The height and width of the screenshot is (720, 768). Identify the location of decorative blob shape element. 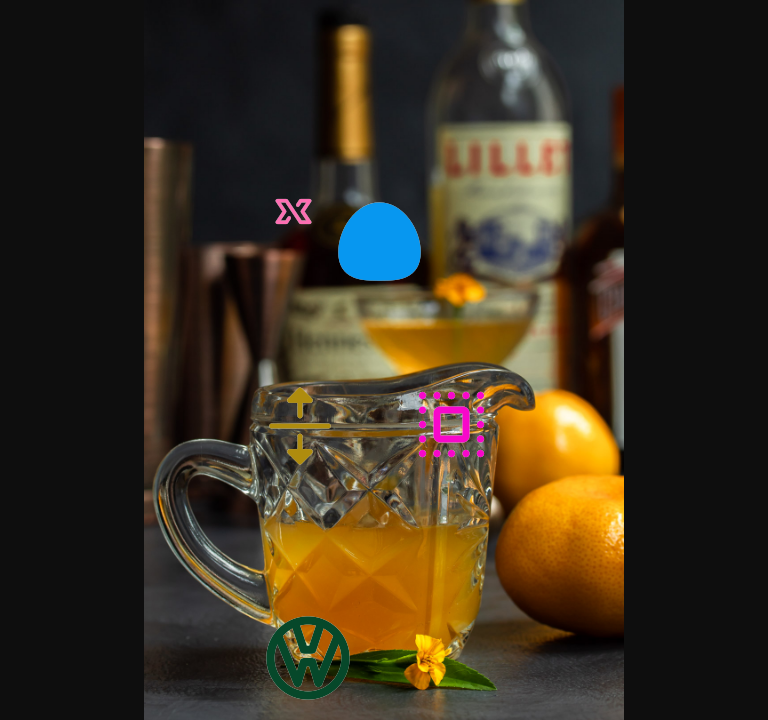
(379, 239).